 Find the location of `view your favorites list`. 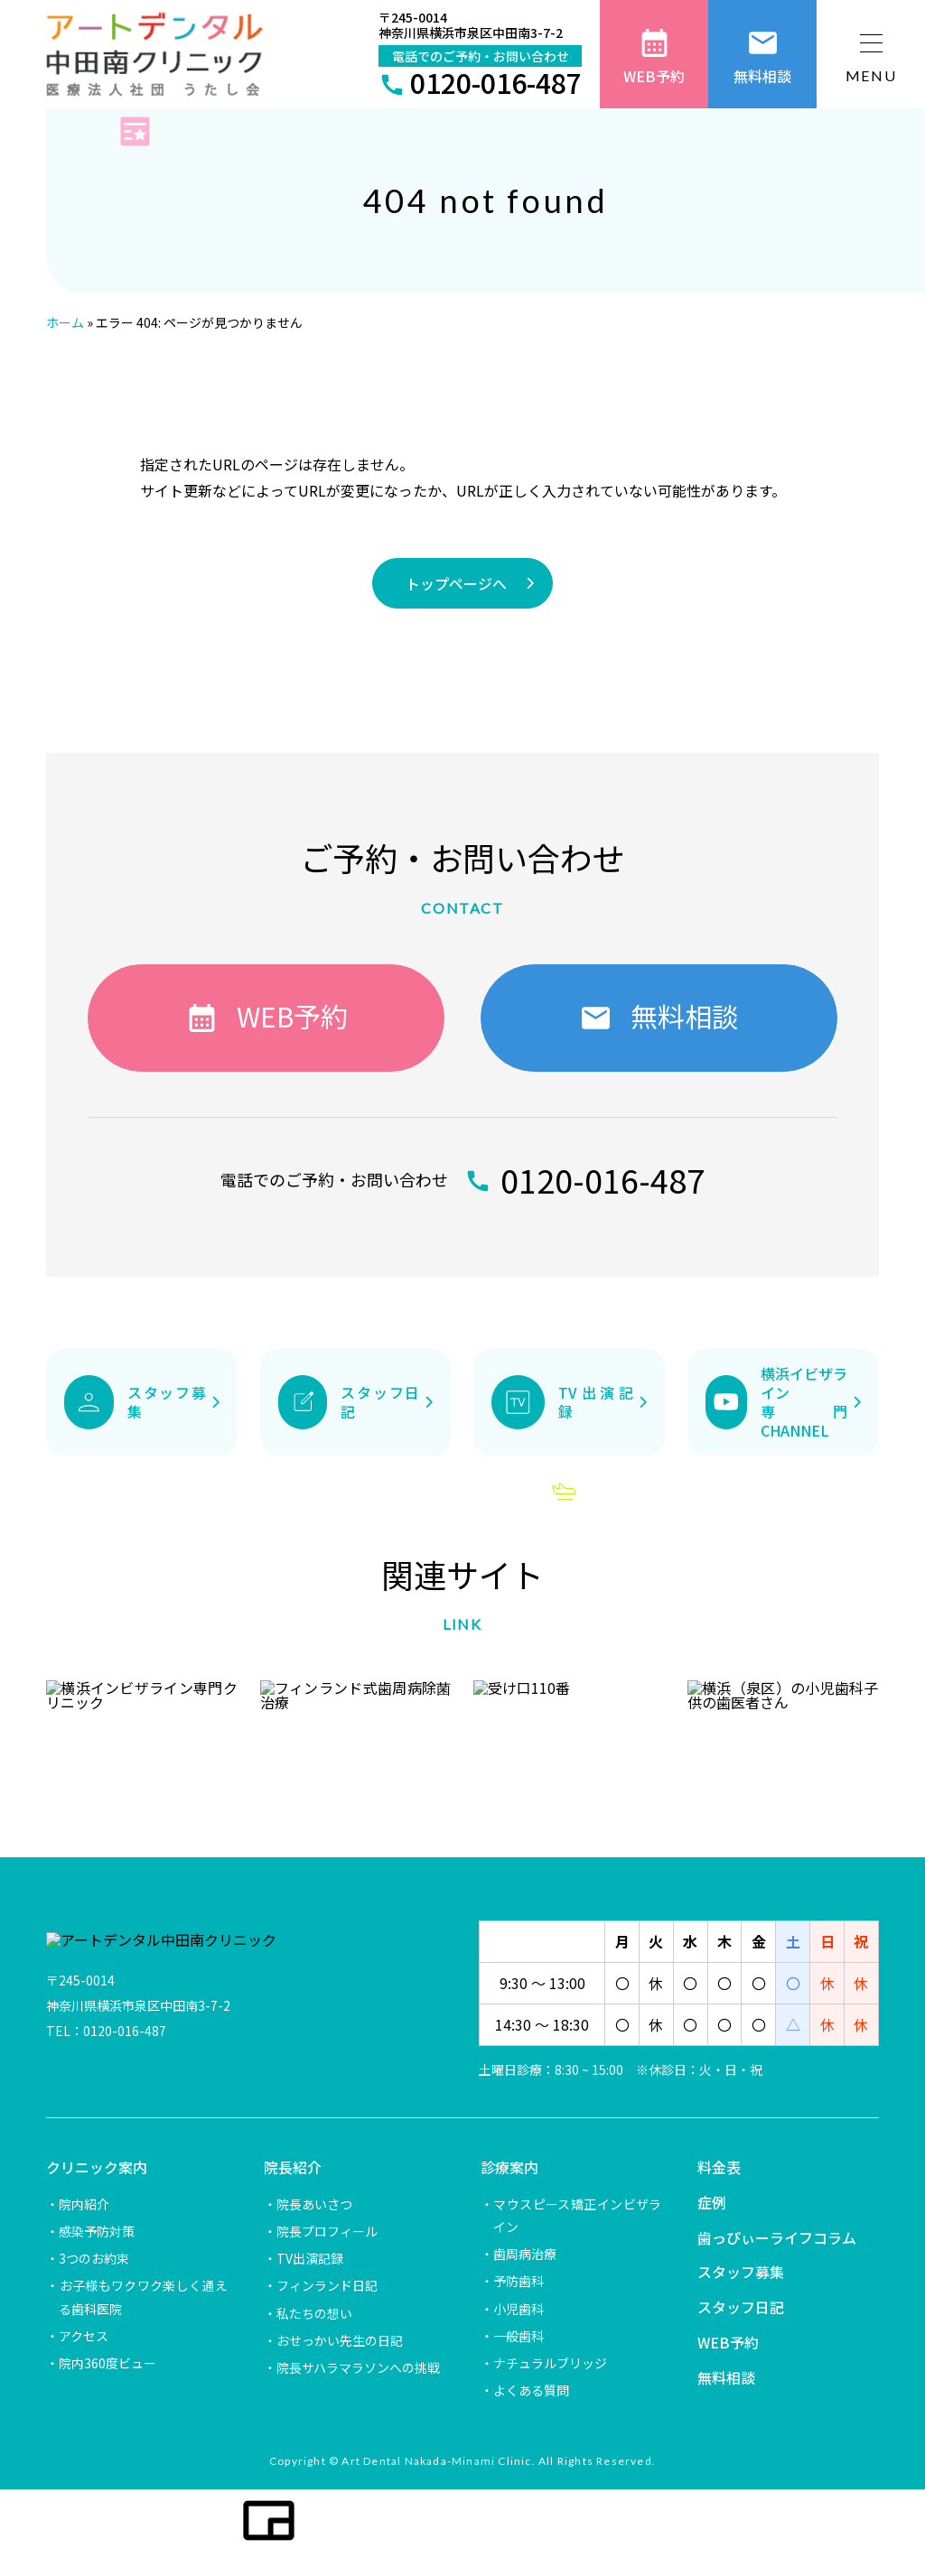

view your favorites list is located at coordinates (135, 131).